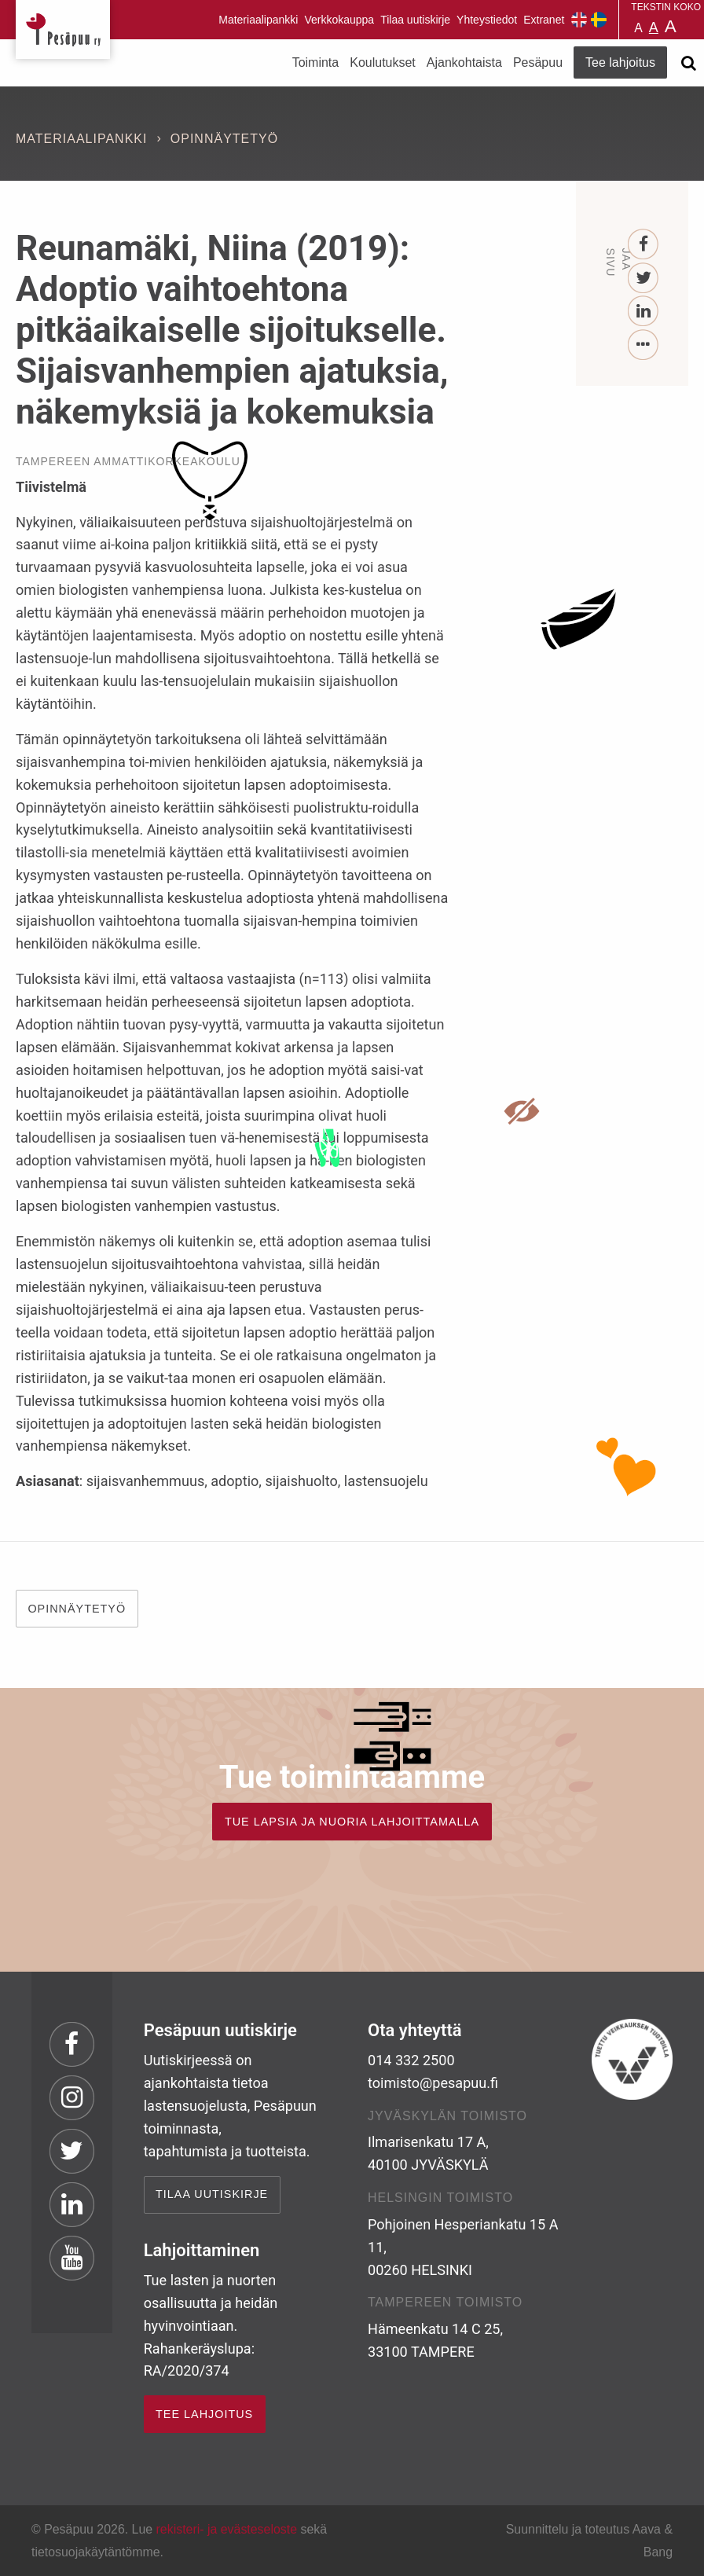 This screenshot has height=2576, width=704. What do you see at coordinates (210, 481) in the screenshot?
I see `equip or view jewelry item` at bounding box center [210, 481].